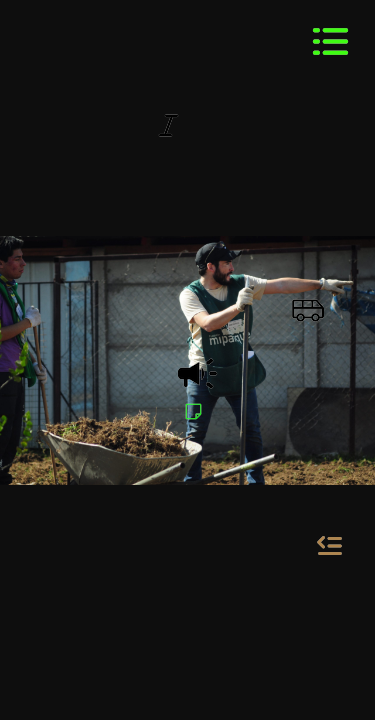  Describe the element at coordinates (330, 546) in the screenshot. I see `decrease text indentation` at that location.